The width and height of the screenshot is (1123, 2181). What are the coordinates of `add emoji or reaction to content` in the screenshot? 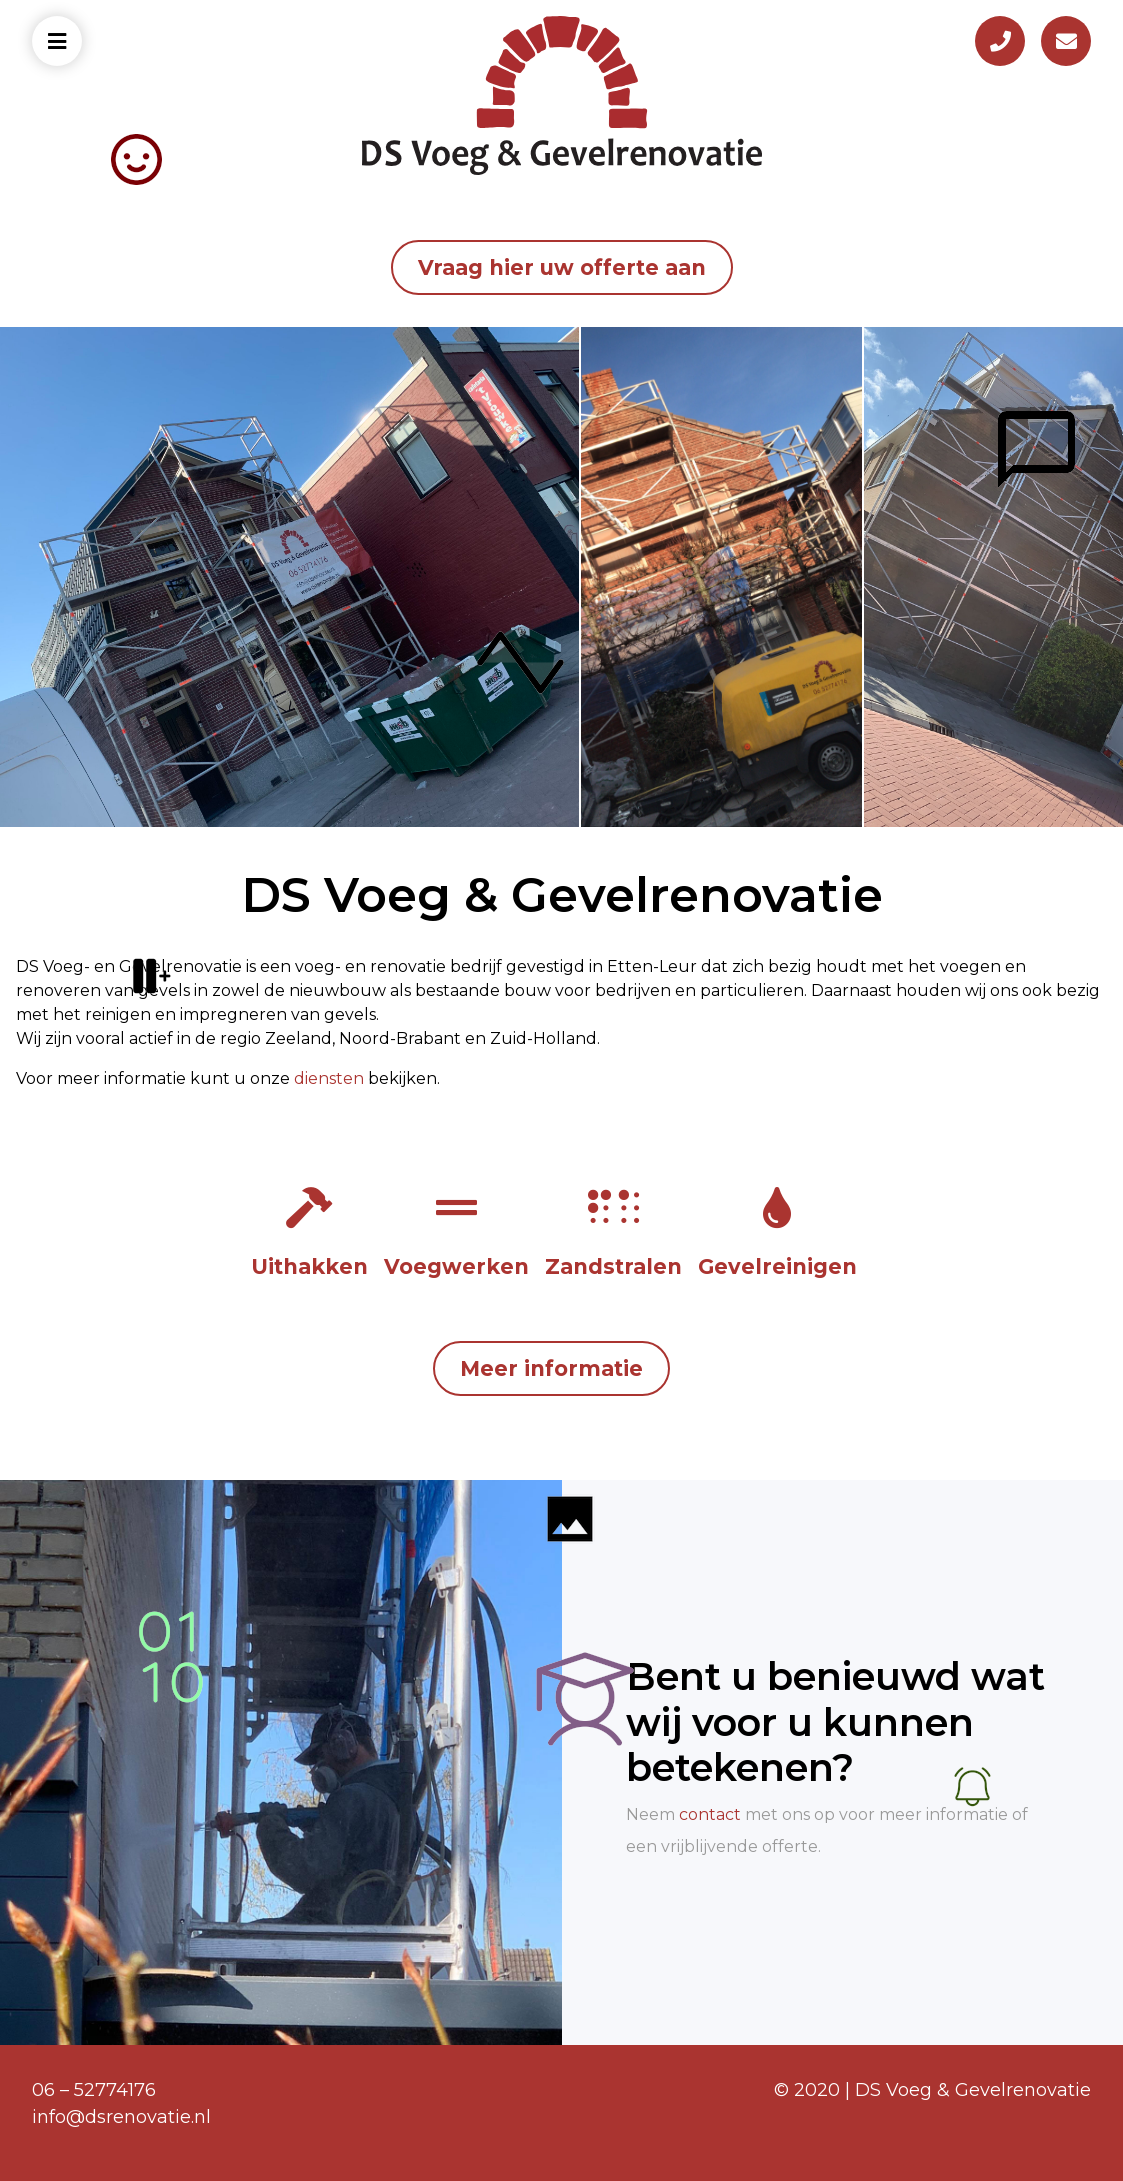 It's located at (136, 159).